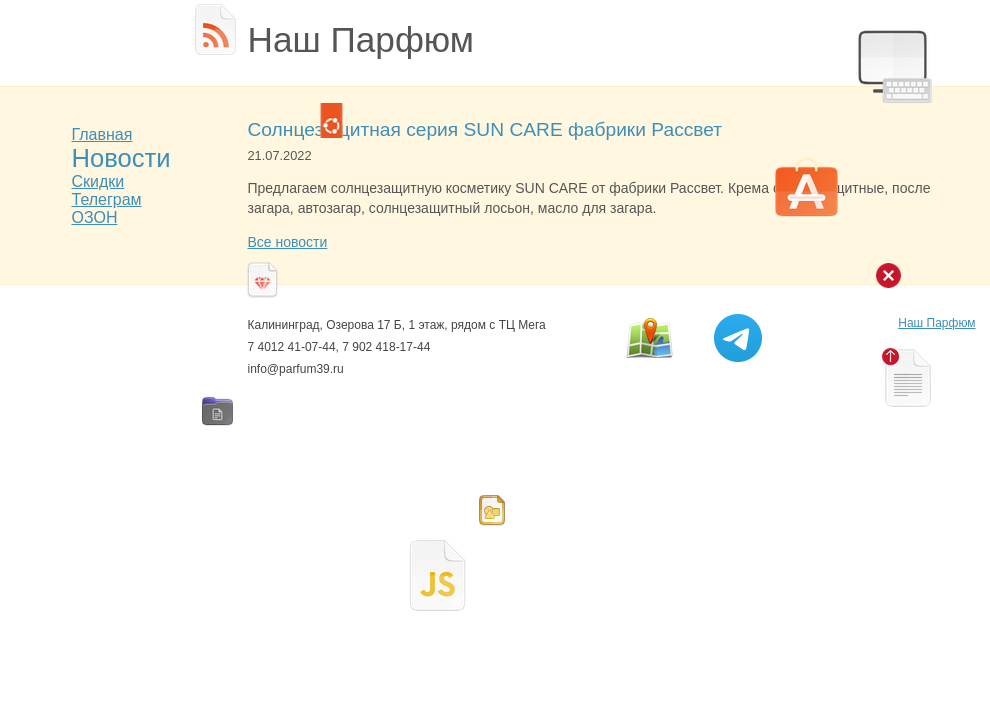  I want to click on send file via bluetooth, so click(908, 378).